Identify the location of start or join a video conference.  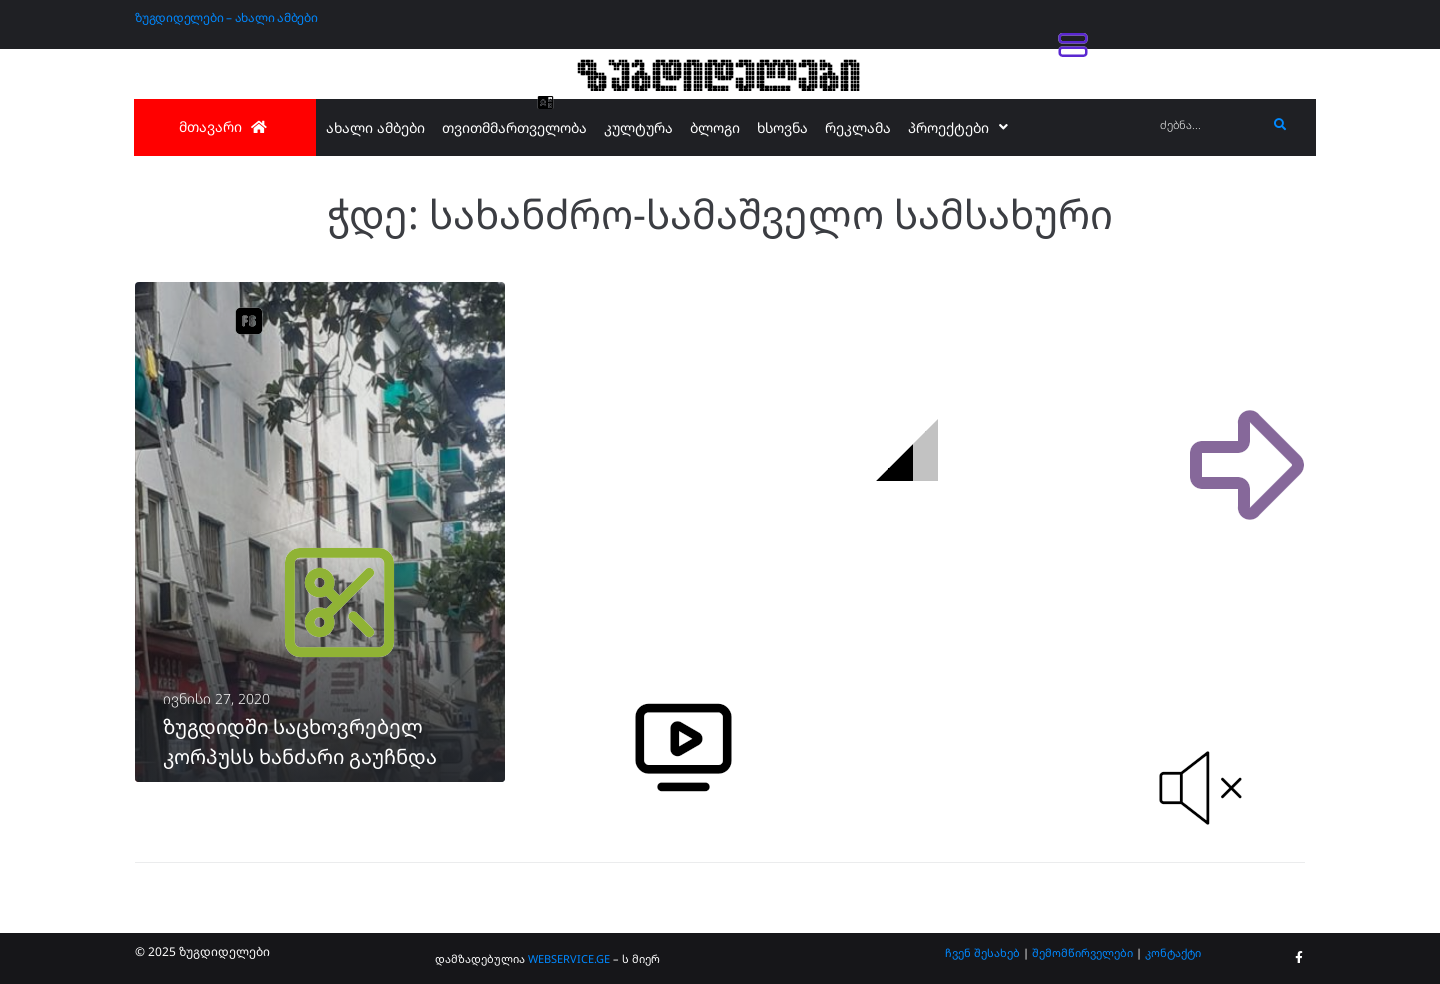
(545, 102).